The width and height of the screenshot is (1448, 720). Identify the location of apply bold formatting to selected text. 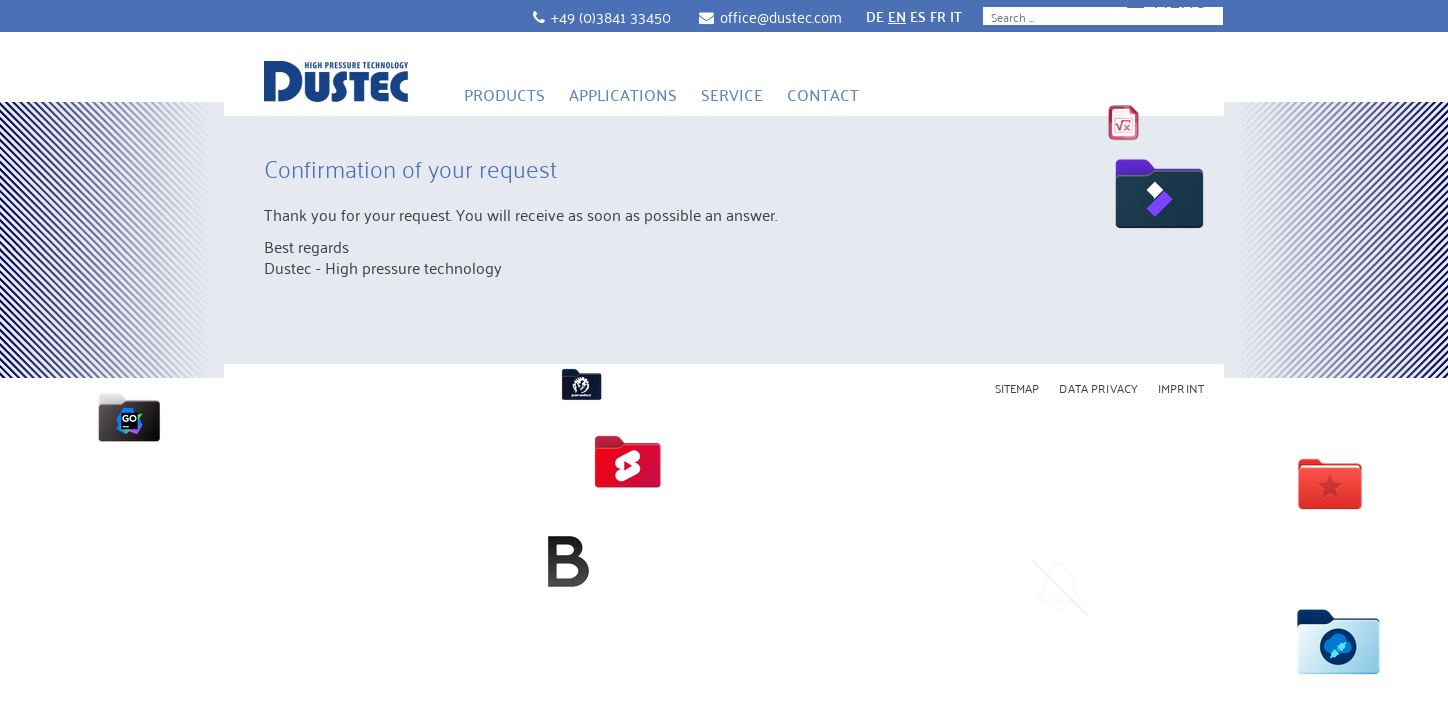
(568, 561).